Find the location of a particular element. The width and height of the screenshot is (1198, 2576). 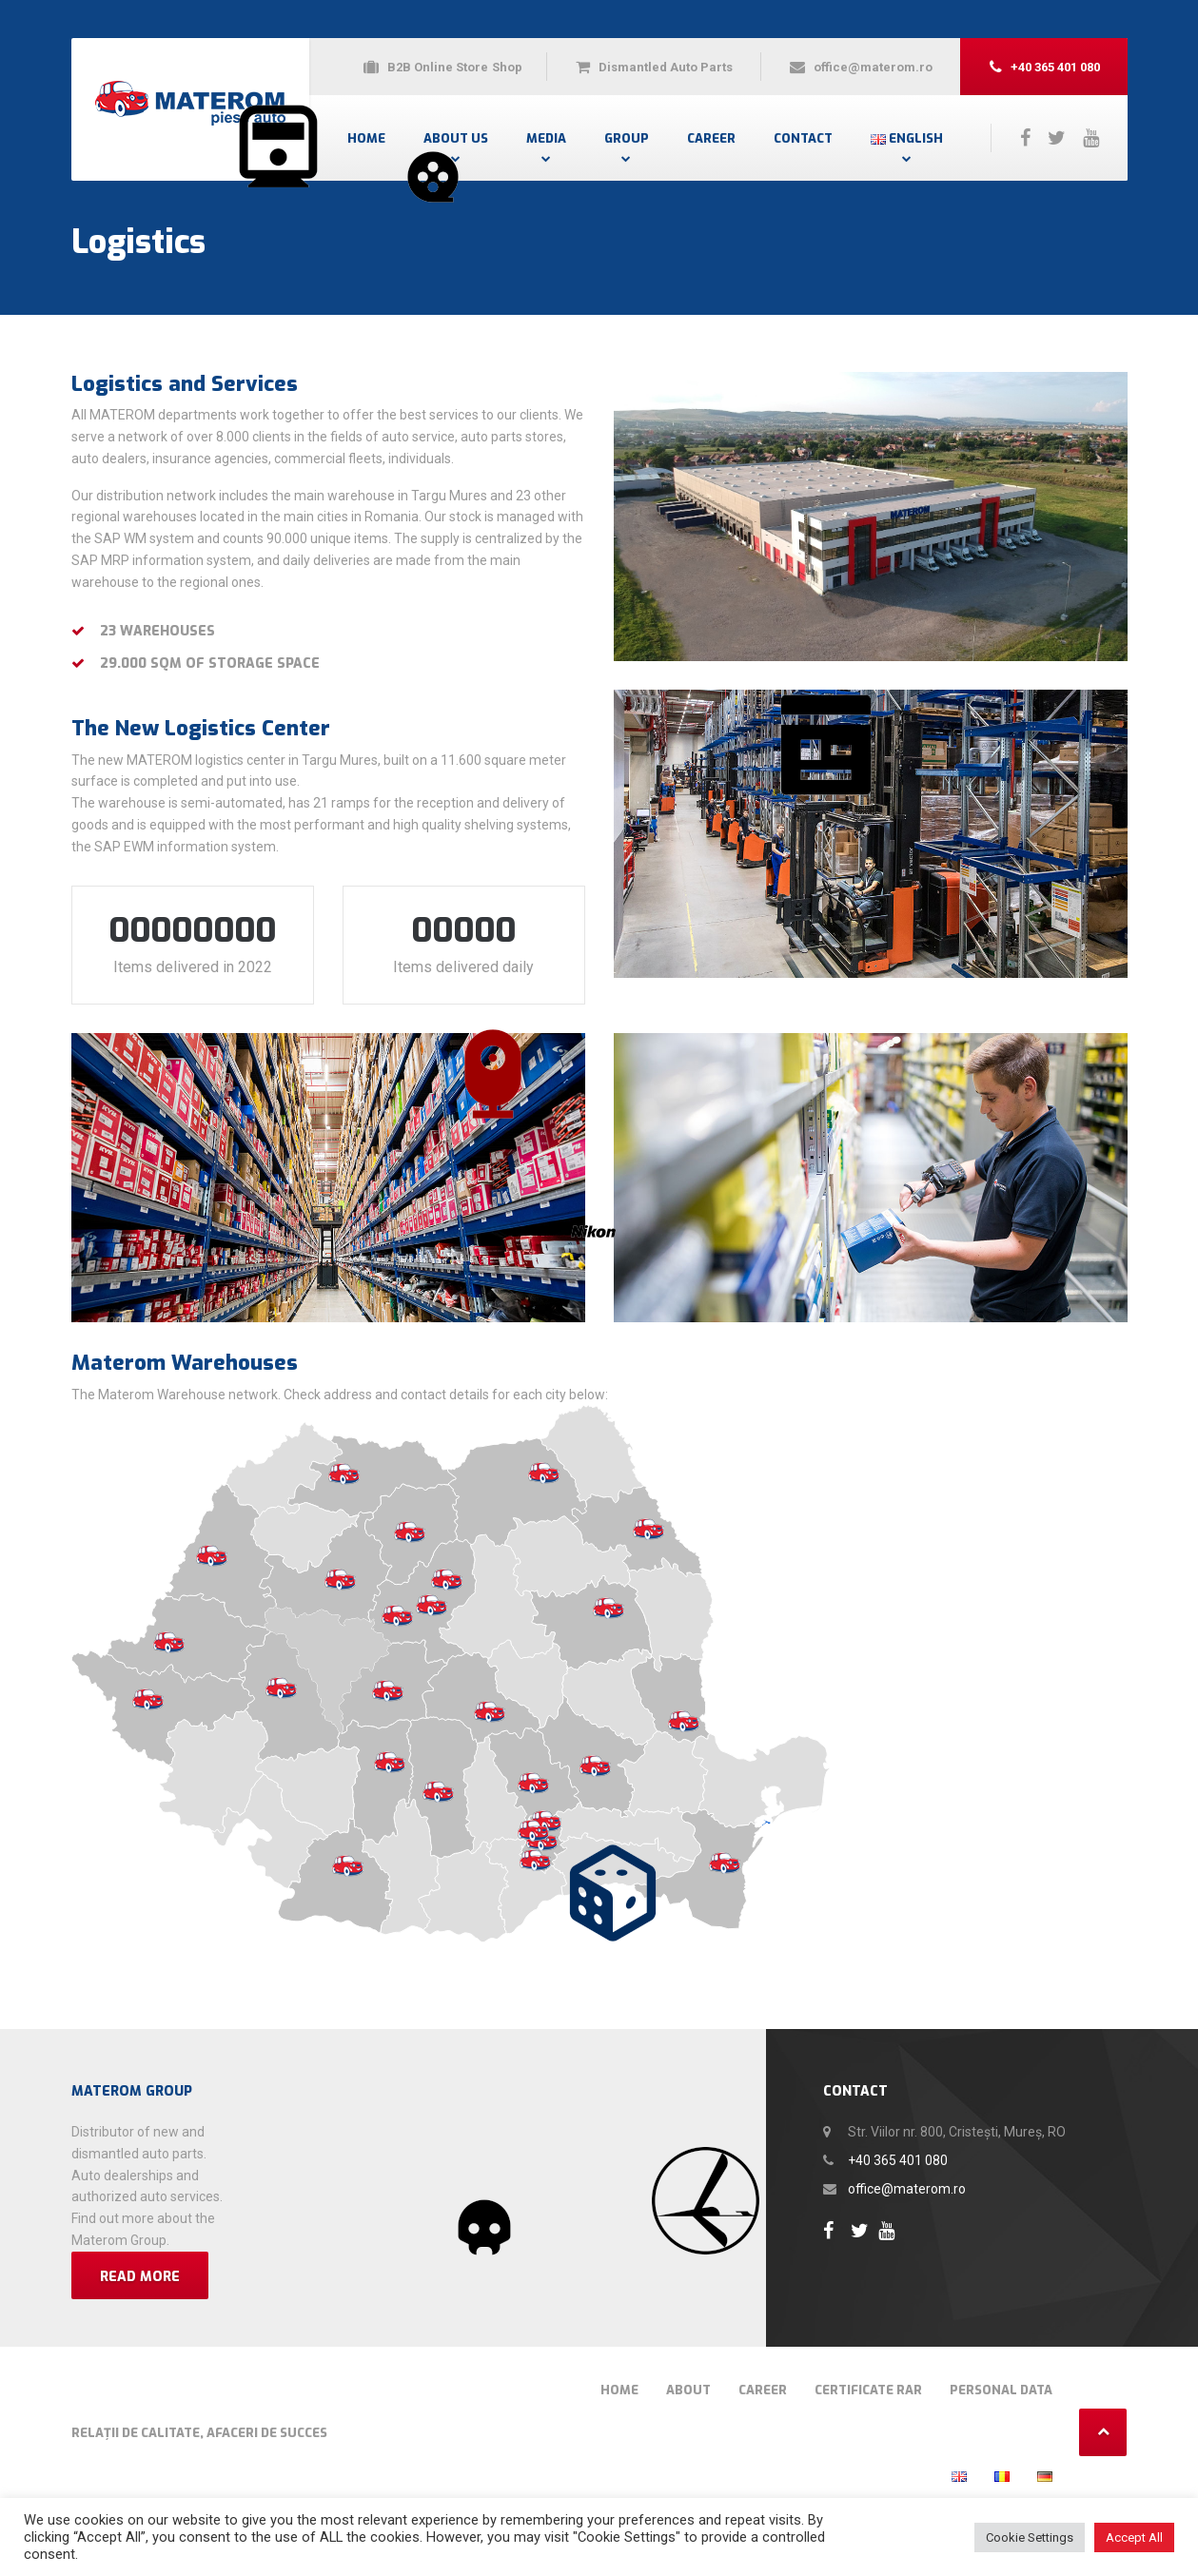

Nikon brand logo is located at coordinates (593, 1231).